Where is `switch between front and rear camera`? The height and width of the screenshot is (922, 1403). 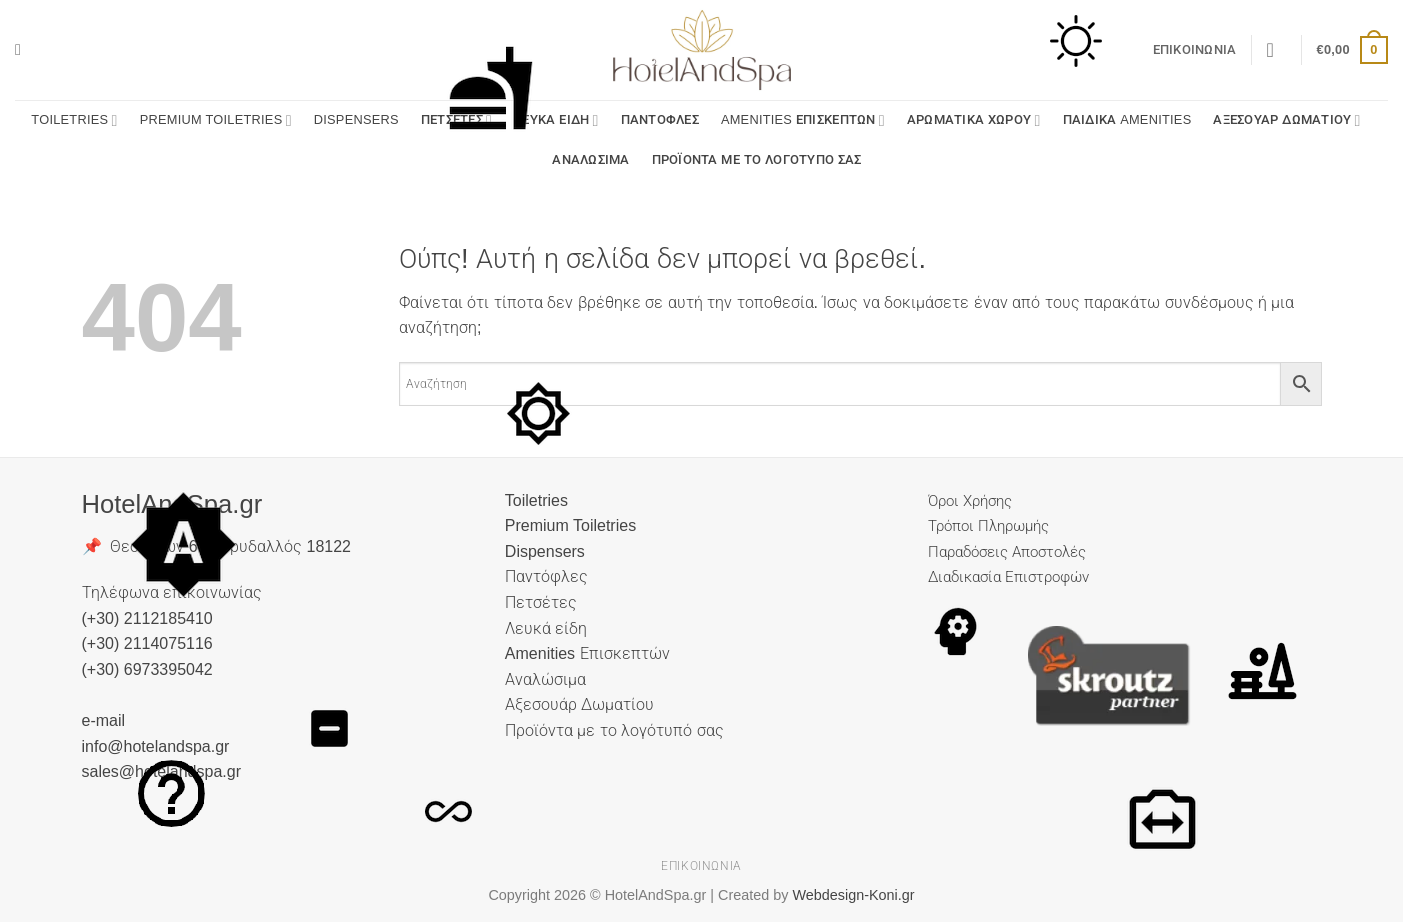
switch between front and rear camera is located at coordinates (1162, 822).